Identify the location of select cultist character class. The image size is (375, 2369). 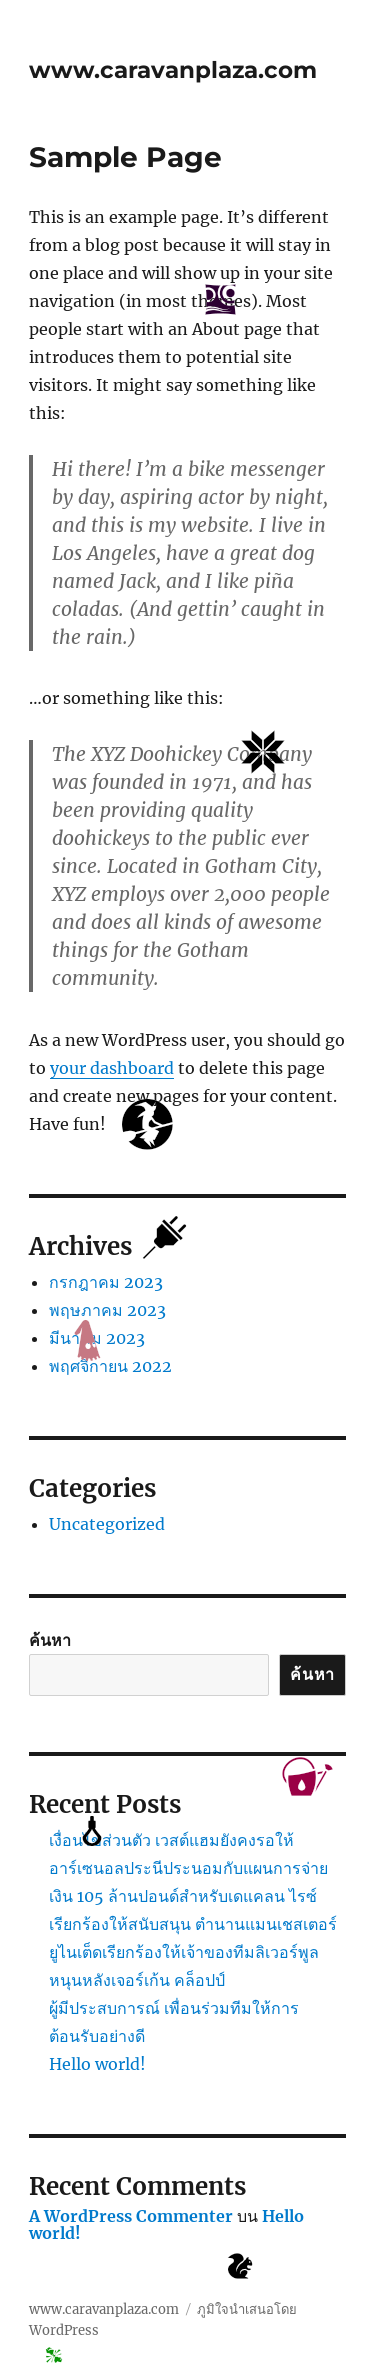
(87, 1340).